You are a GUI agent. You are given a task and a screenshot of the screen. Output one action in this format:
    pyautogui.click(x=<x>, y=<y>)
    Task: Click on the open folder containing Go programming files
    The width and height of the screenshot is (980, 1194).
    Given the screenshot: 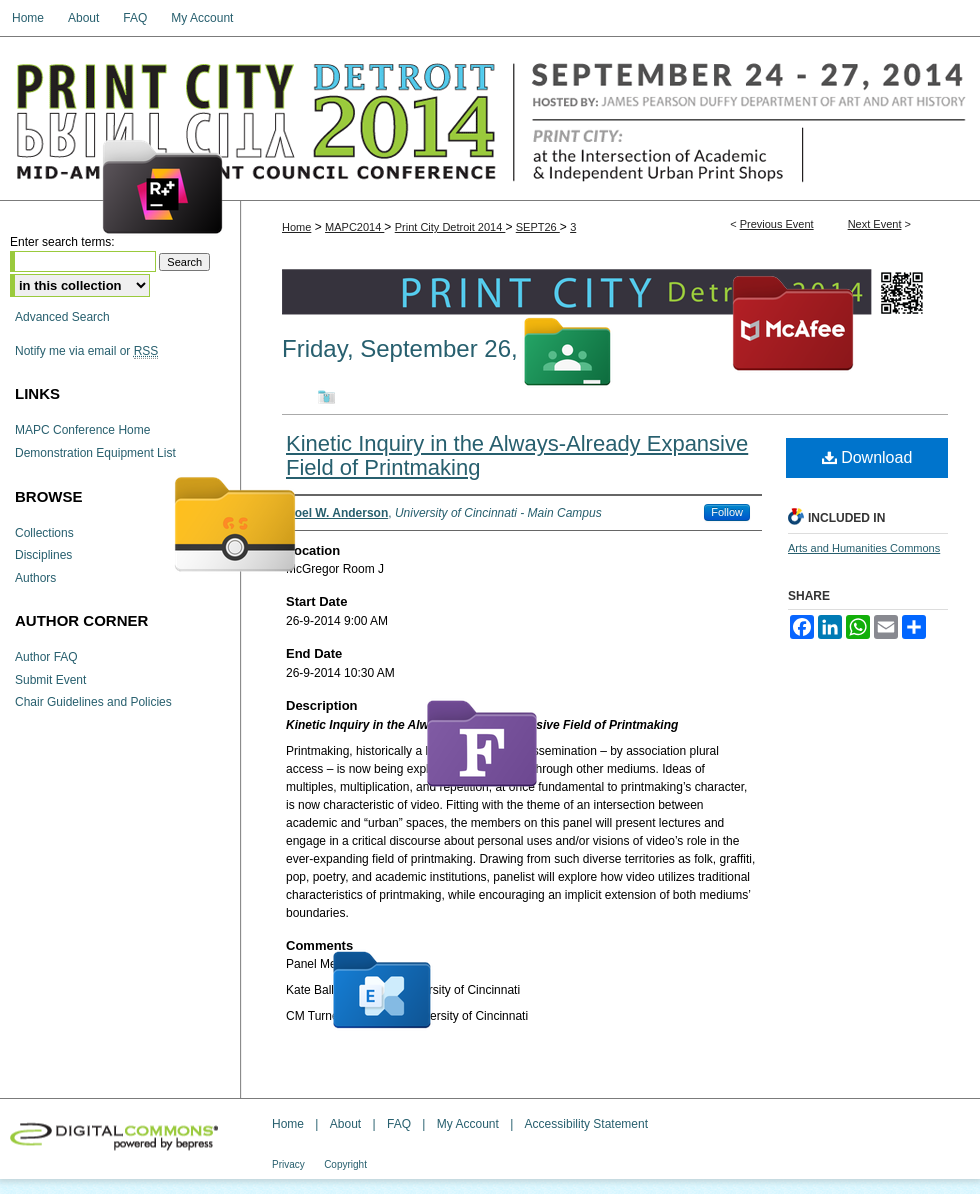 What is the action you would take?
    pyautogui.click(x=326, y=397)
    